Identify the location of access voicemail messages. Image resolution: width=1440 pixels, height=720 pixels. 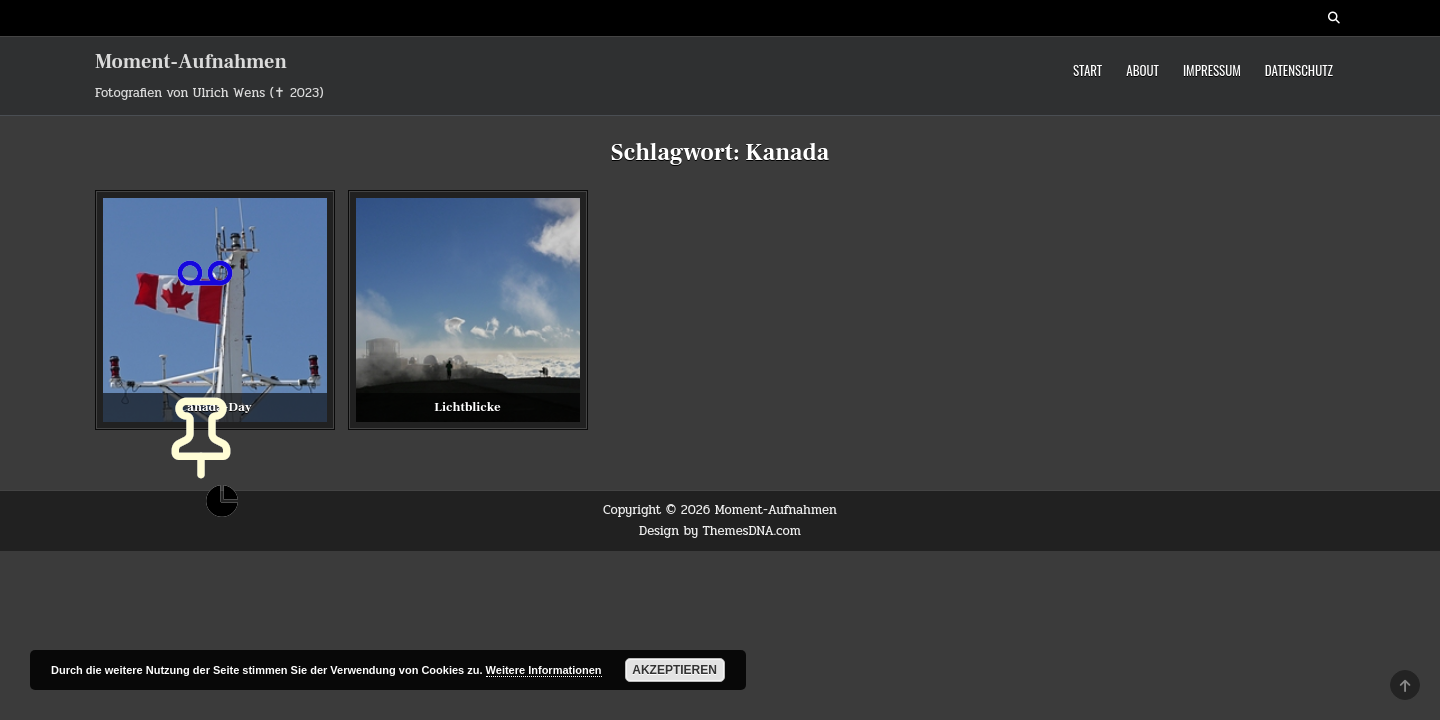
(205, 273).